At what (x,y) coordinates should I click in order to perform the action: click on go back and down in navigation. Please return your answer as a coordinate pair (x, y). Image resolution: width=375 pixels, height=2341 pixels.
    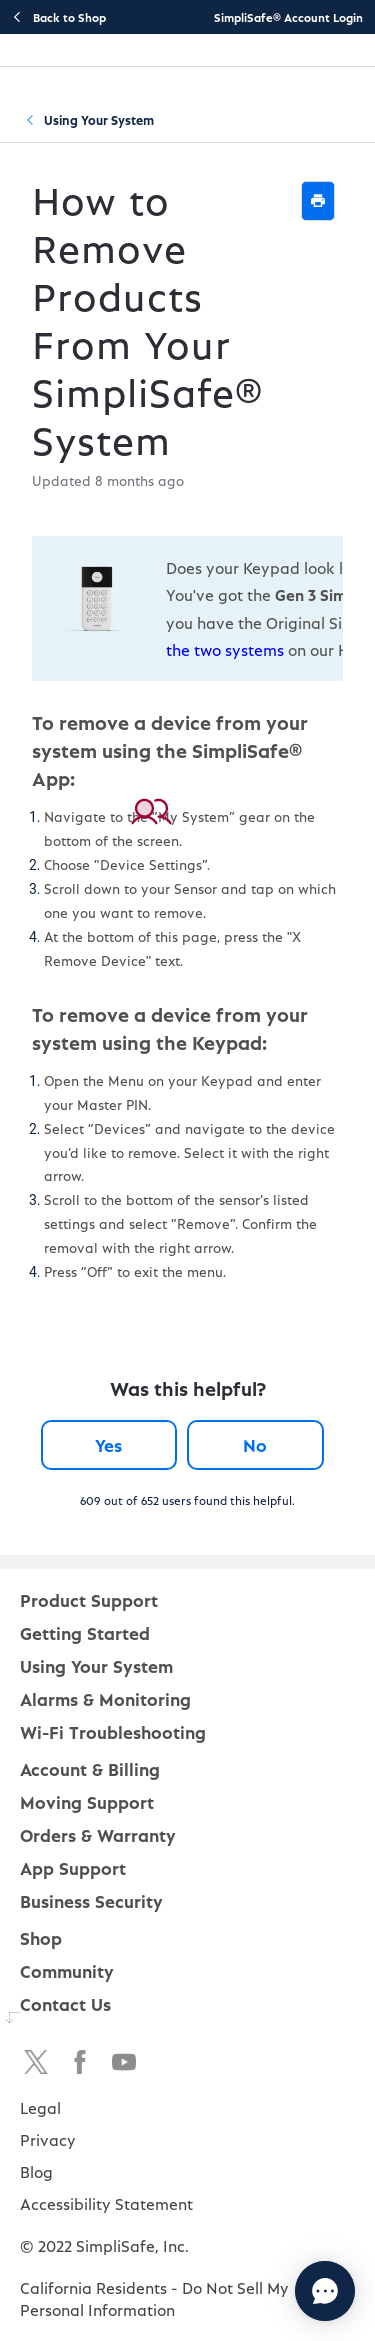
    Looking at the image, I should click on (12, 2016).